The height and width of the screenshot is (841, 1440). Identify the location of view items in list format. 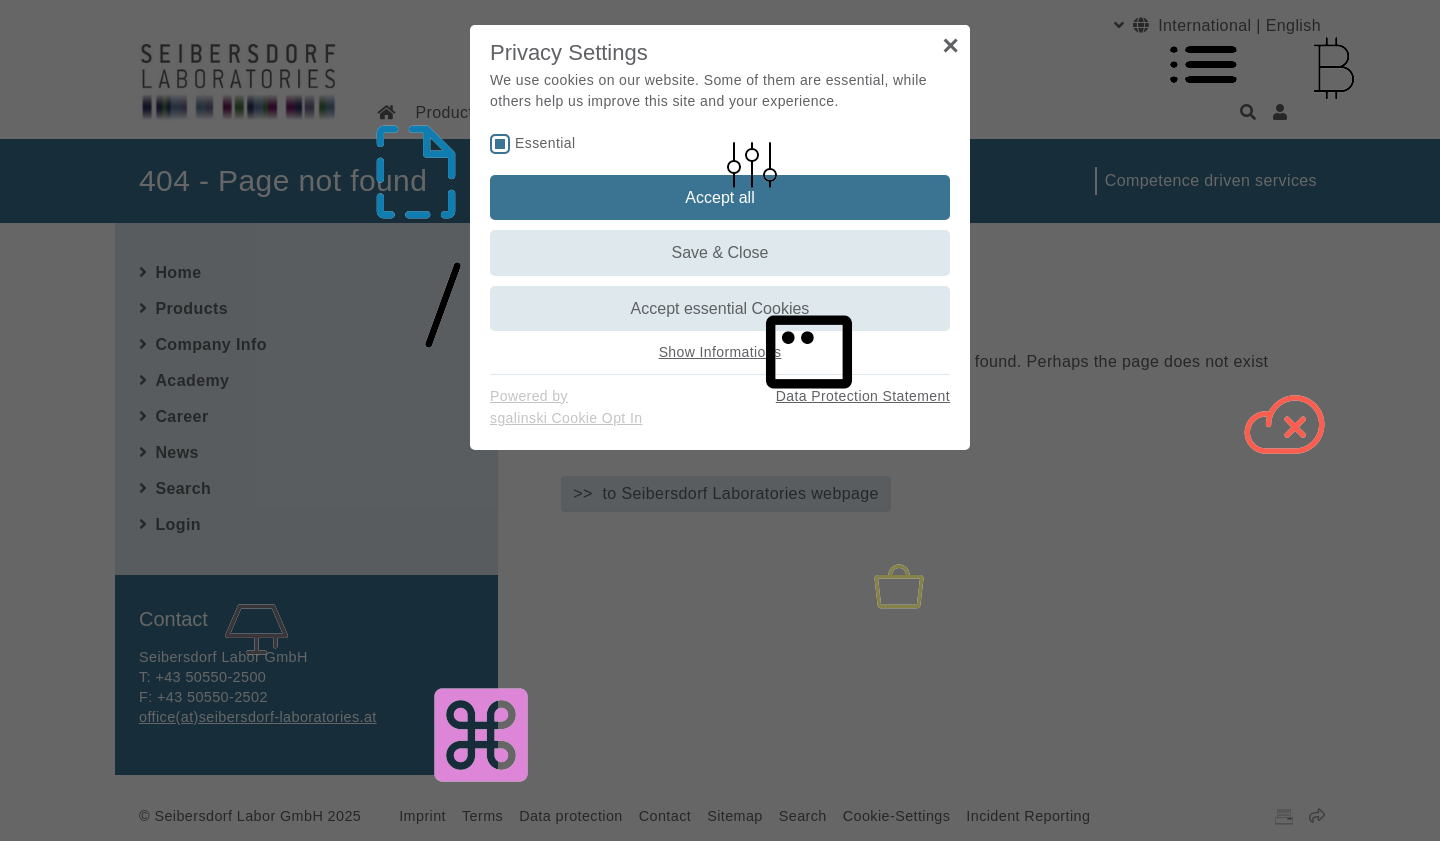
(1203, 64).